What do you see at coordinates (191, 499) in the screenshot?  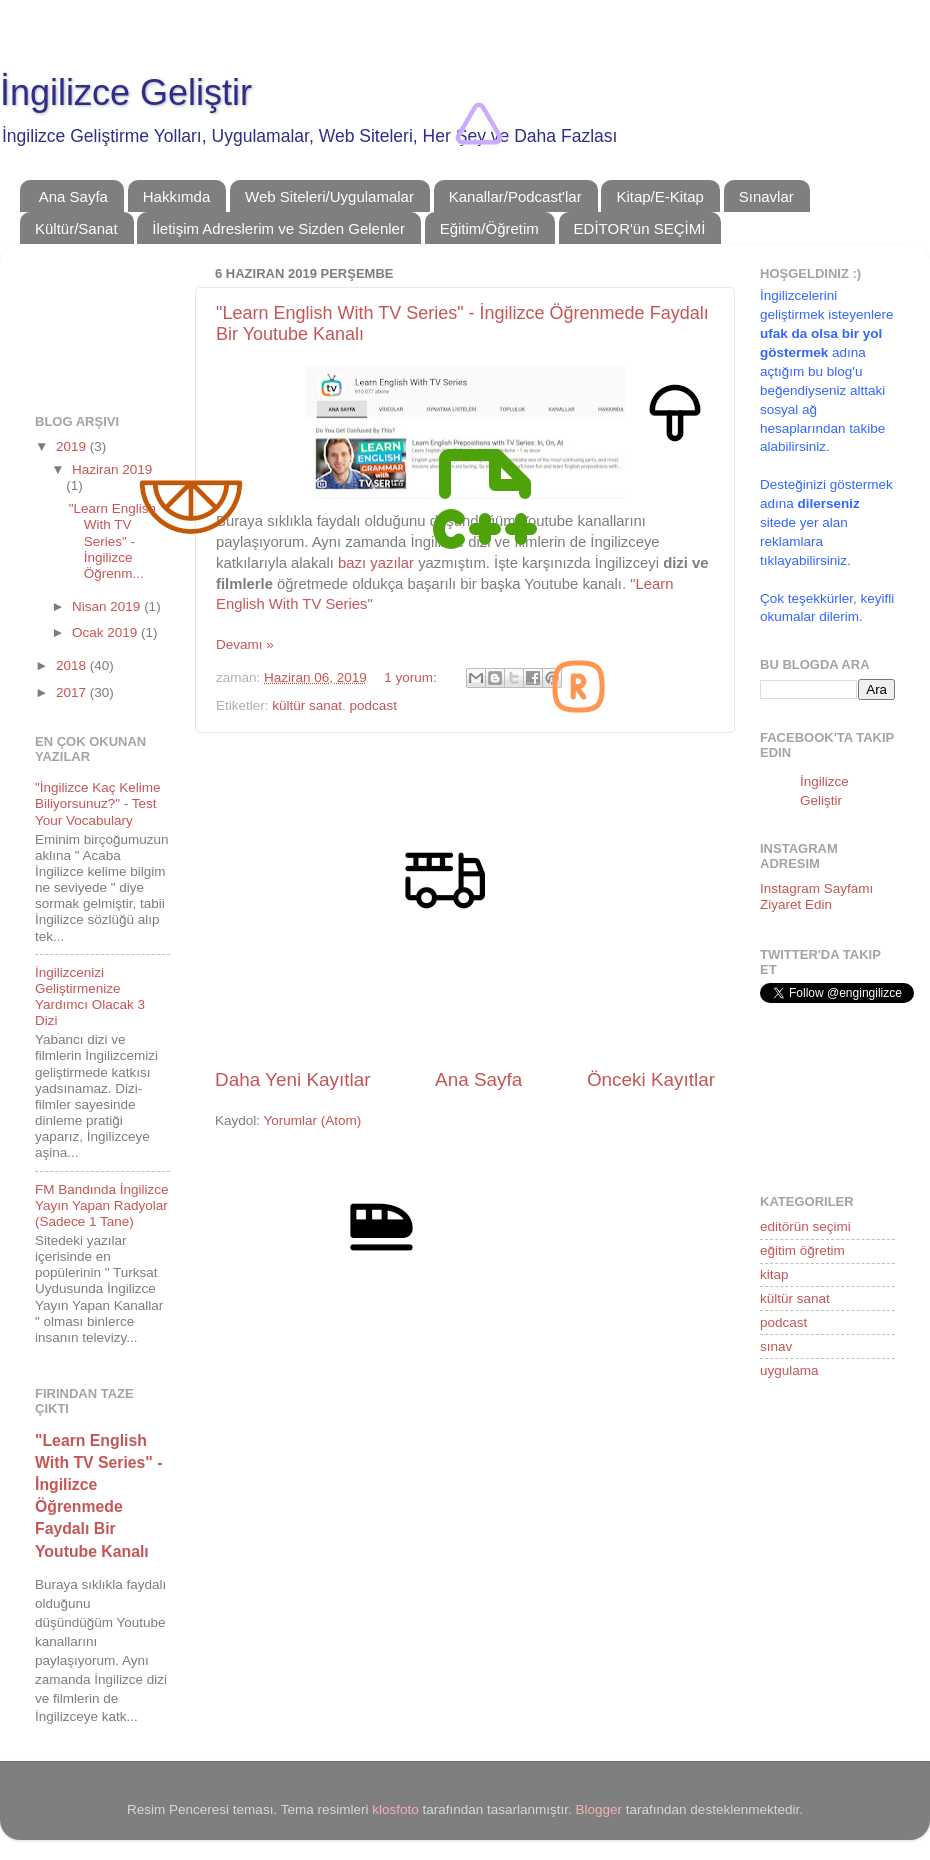 I see `indicates citrus or fruit-related content` at bounding box center [191, 499].